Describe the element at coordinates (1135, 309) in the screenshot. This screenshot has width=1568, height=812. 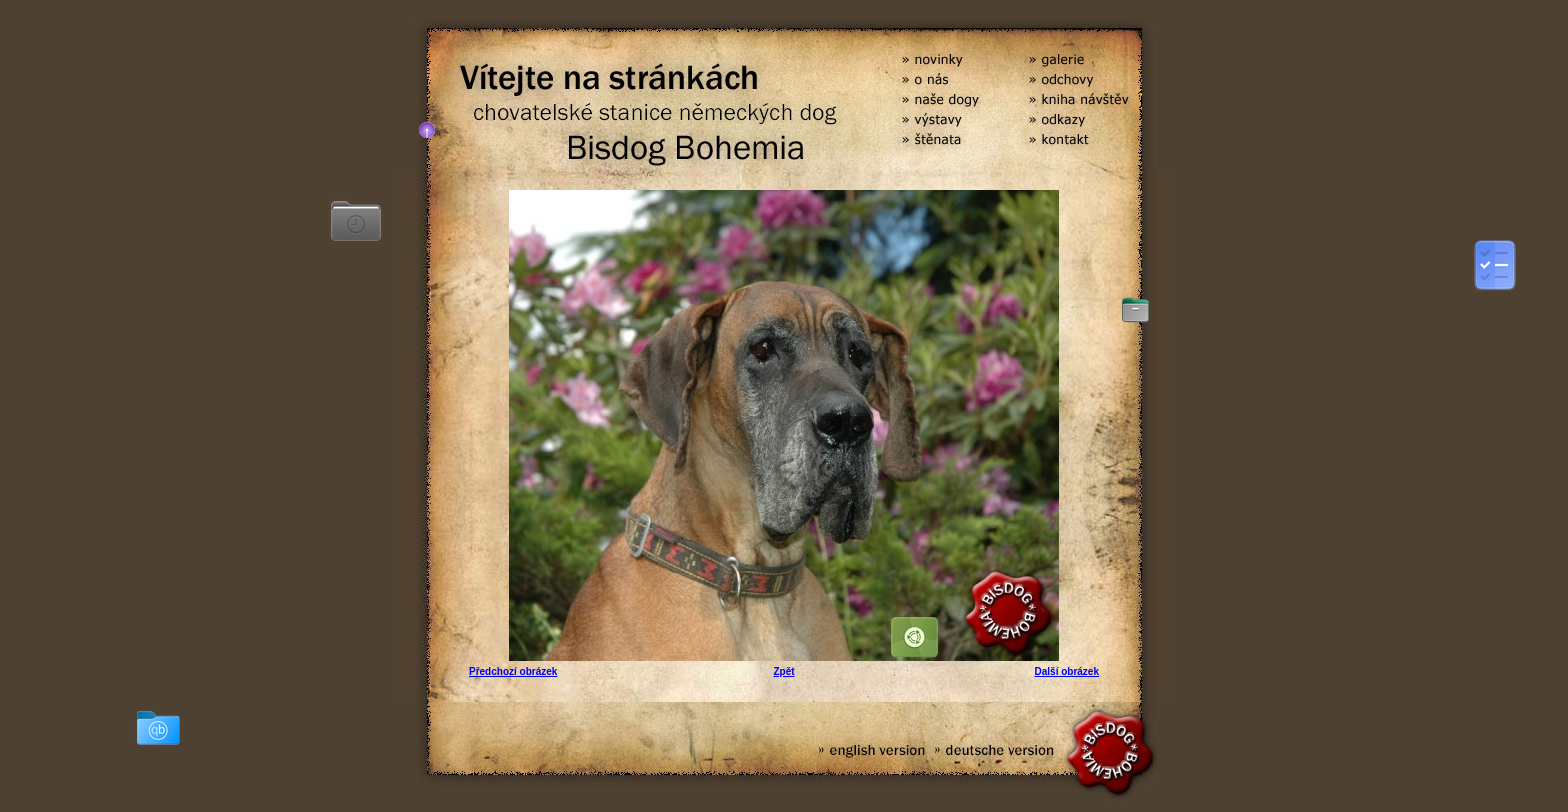
I see `open the file manager` at that location.